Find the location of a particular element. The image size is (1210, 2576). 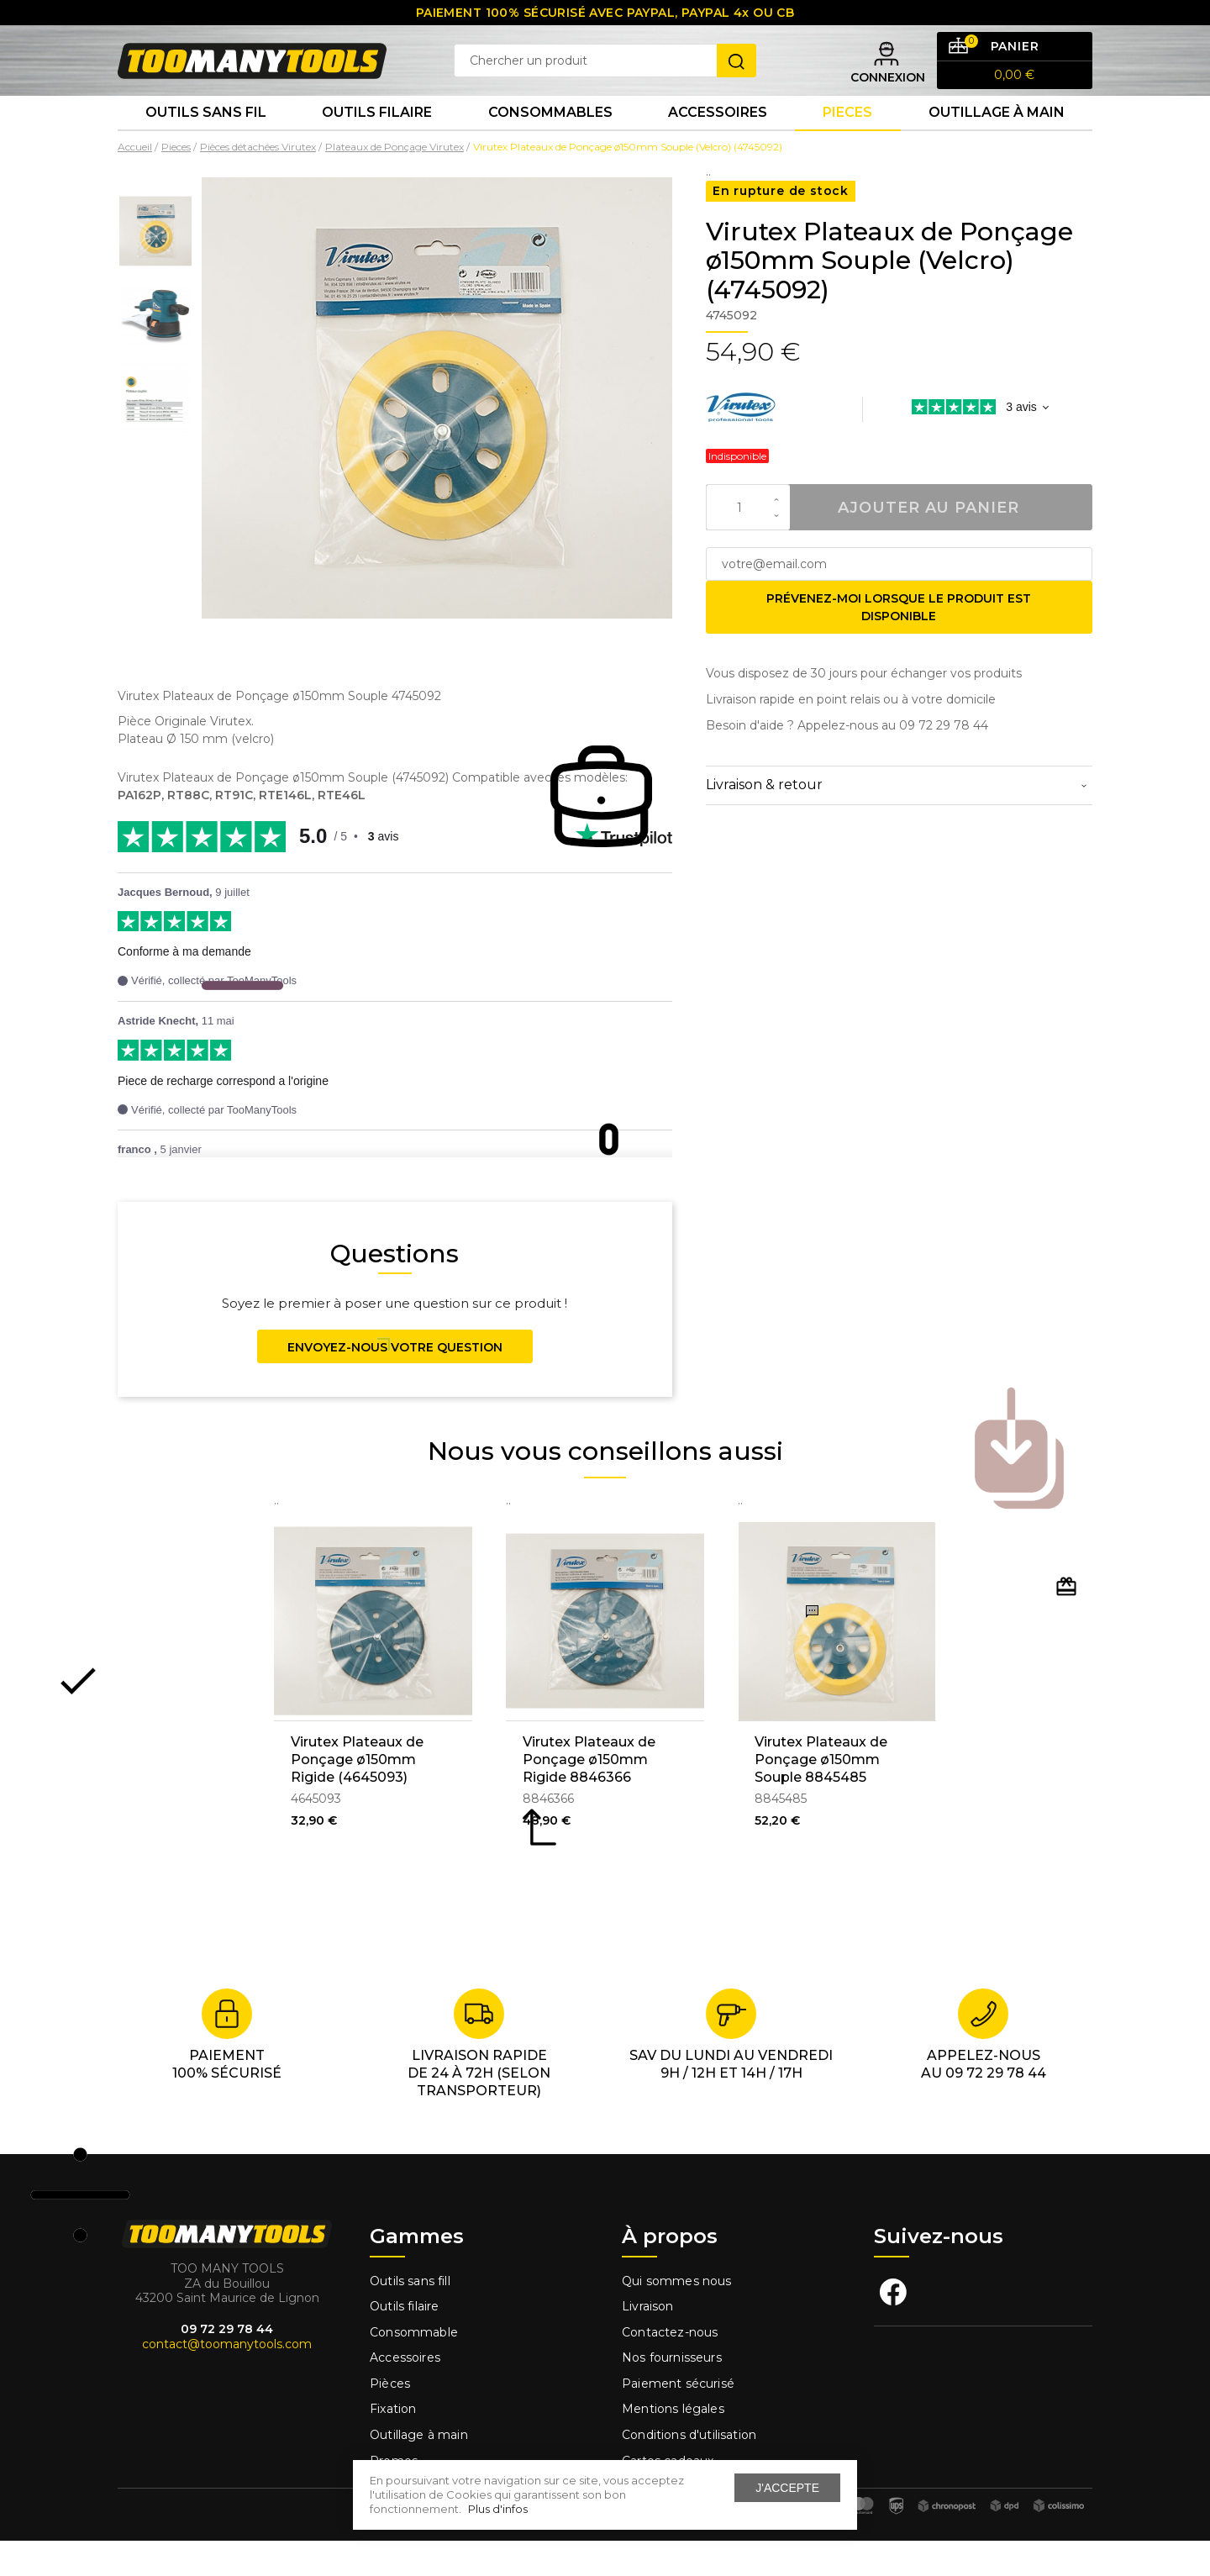

perform division calculation is located at coordinates (80, 2194).